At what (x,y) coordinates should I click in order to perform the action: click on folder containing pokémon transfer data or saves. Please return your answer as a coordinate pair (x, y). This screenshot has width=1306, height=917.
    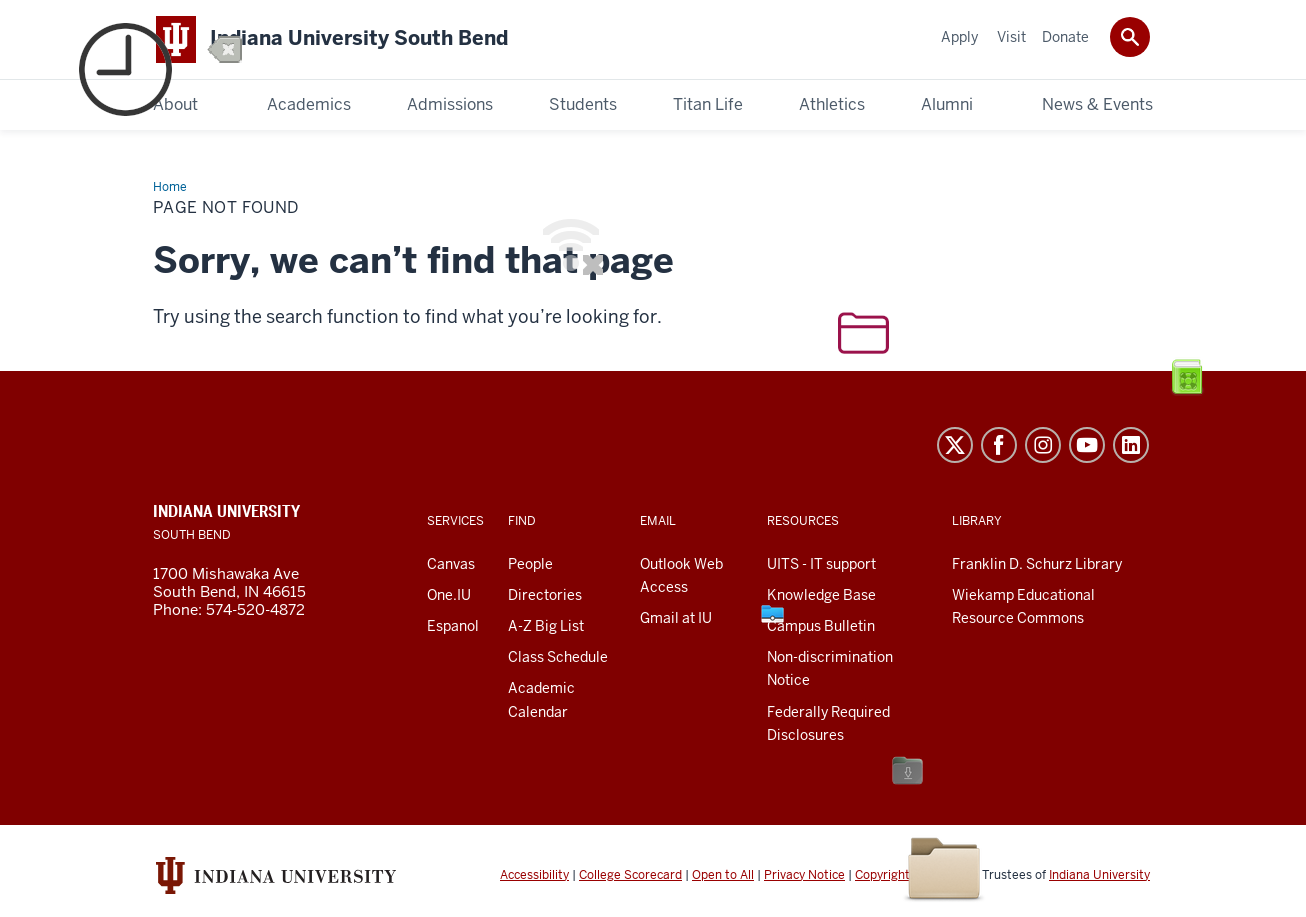
    Looking at the image, I should click on (772, 614).